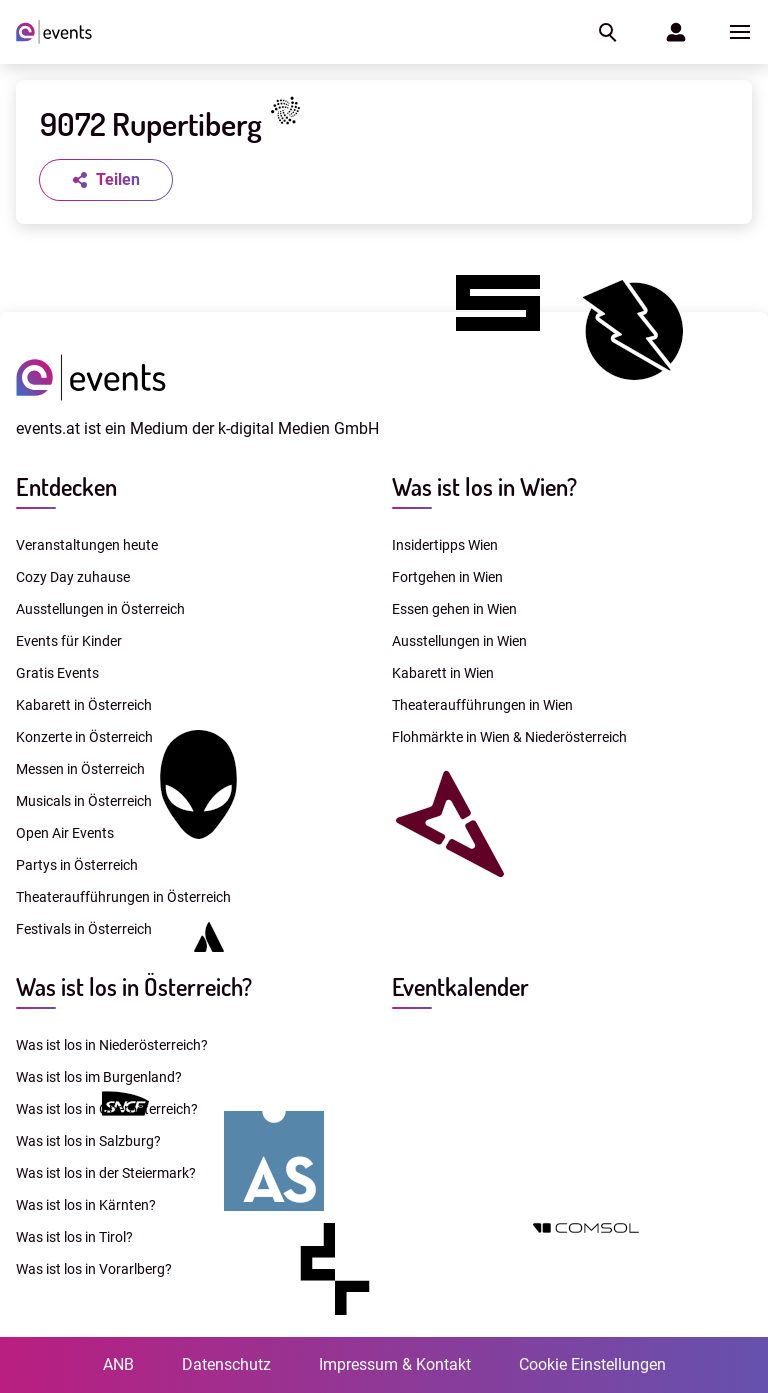 The height and width of the screenshot is (1393, 768). I want to click on IOTA cryptocurrency logo, so click(285, 110).